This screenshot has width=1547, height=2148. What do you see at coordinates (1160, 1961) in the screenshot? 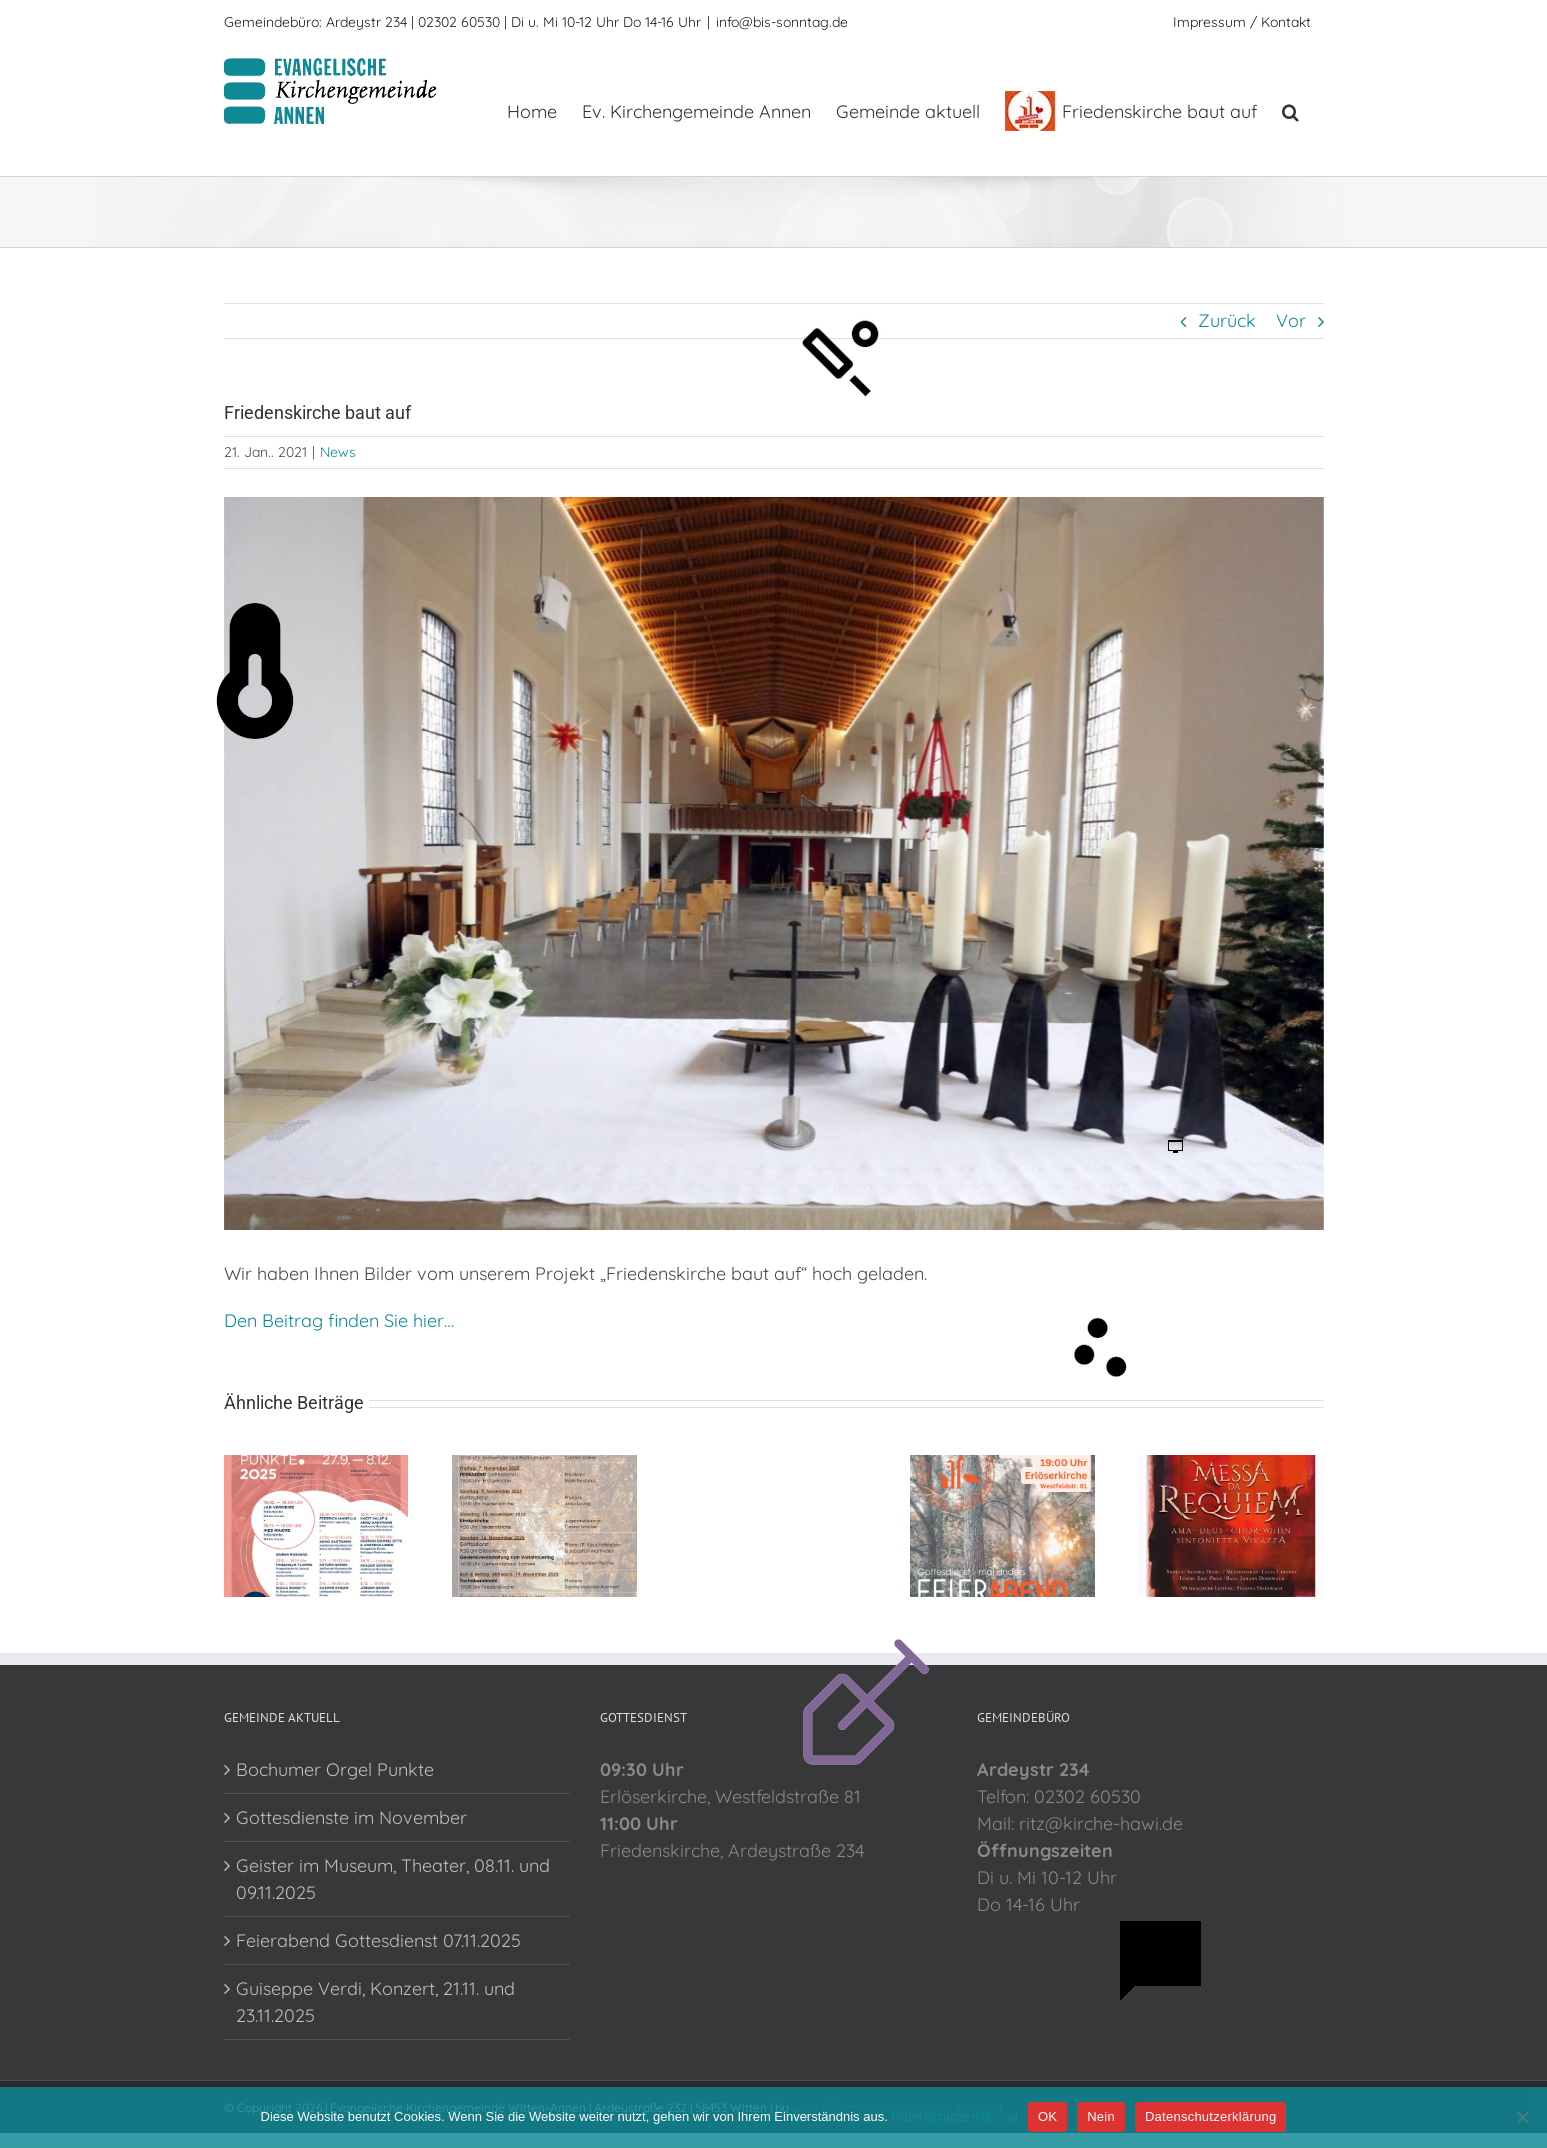
I see `open a chat or messaging feature` at bounding box center [1160, 1961].